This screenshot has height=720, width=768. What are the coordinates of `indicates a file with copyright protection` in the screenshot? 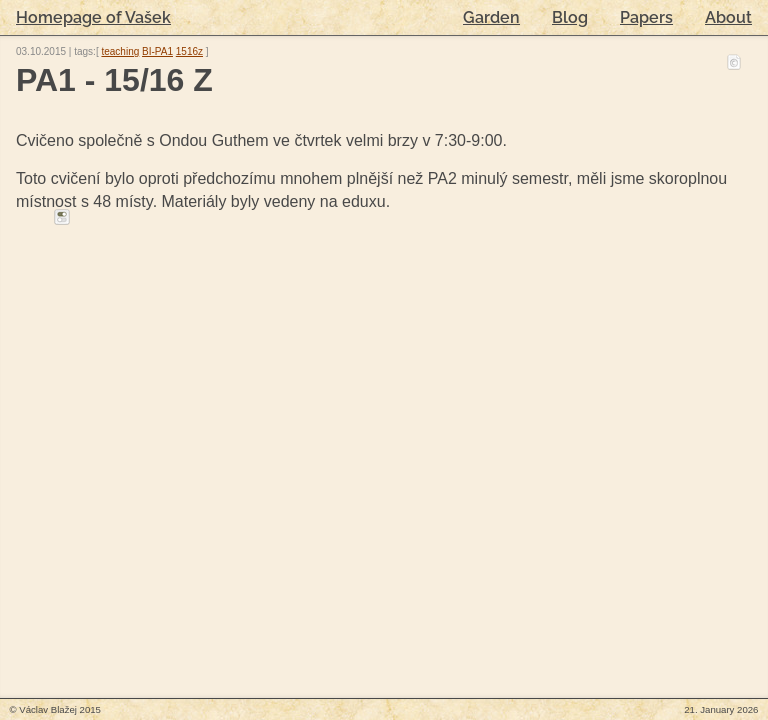 It's located at (734, 62).